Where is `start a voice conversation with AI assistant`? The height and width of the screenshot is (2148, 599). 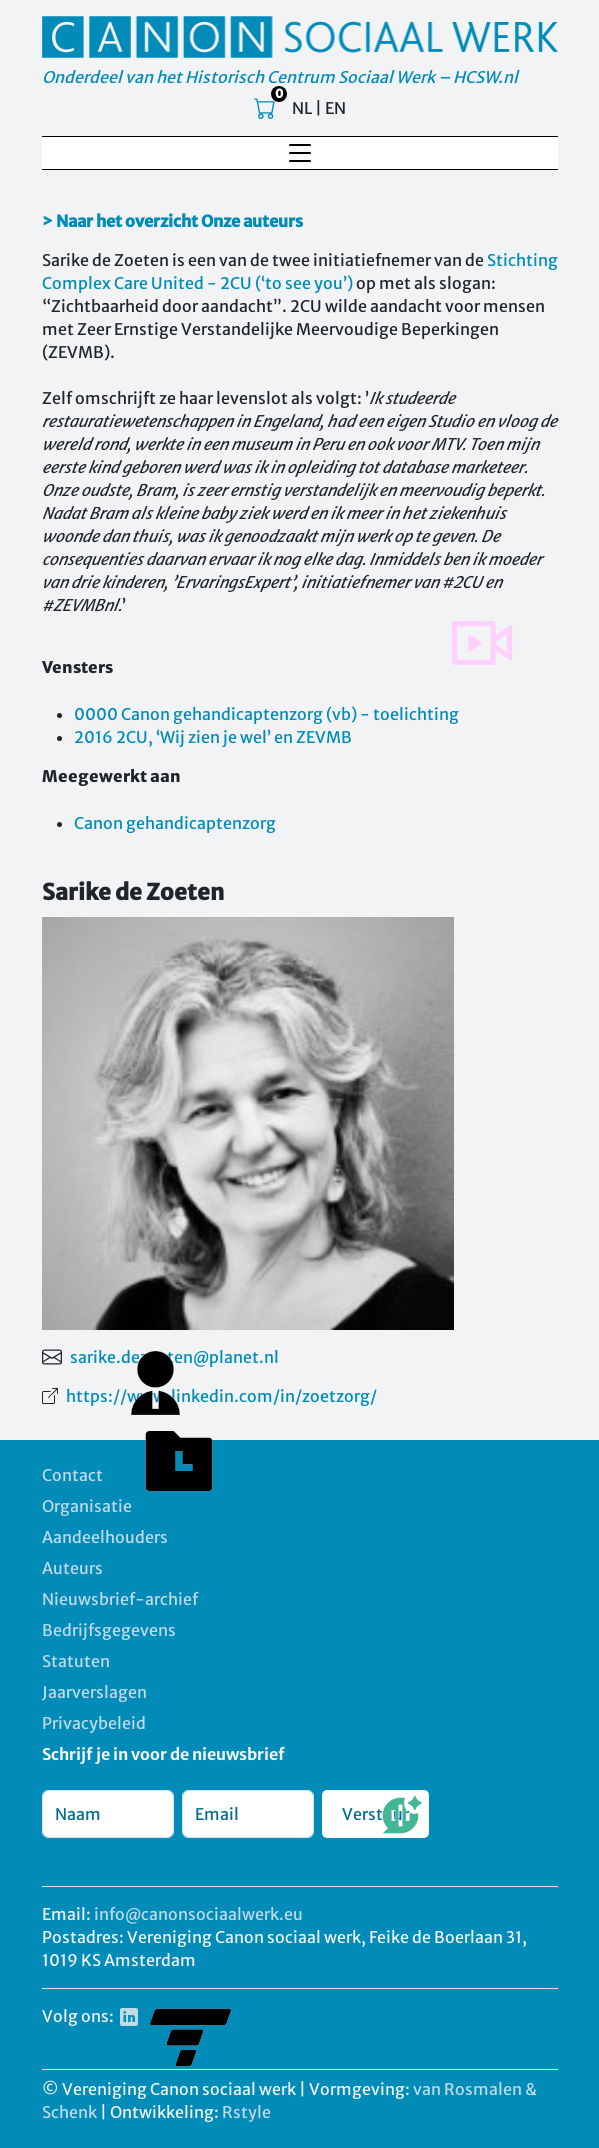 start a voice conversation with AI assistant is located at coordinates (400, 1815).